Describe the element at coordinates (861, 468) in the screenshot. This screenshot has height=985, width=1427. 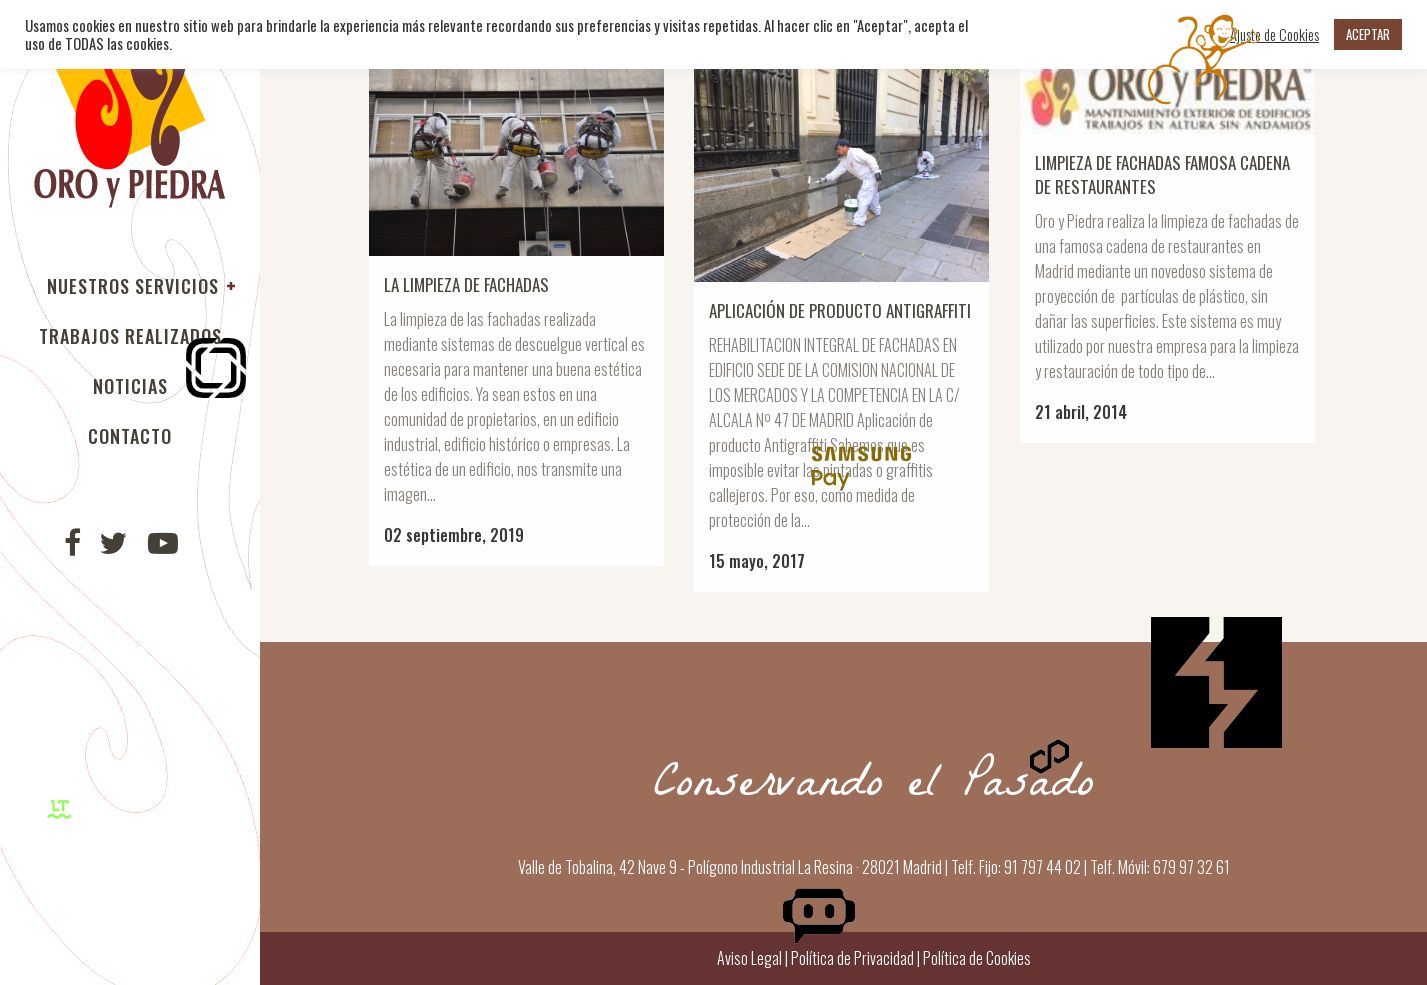
I see `pay with samsung pay` at that location.